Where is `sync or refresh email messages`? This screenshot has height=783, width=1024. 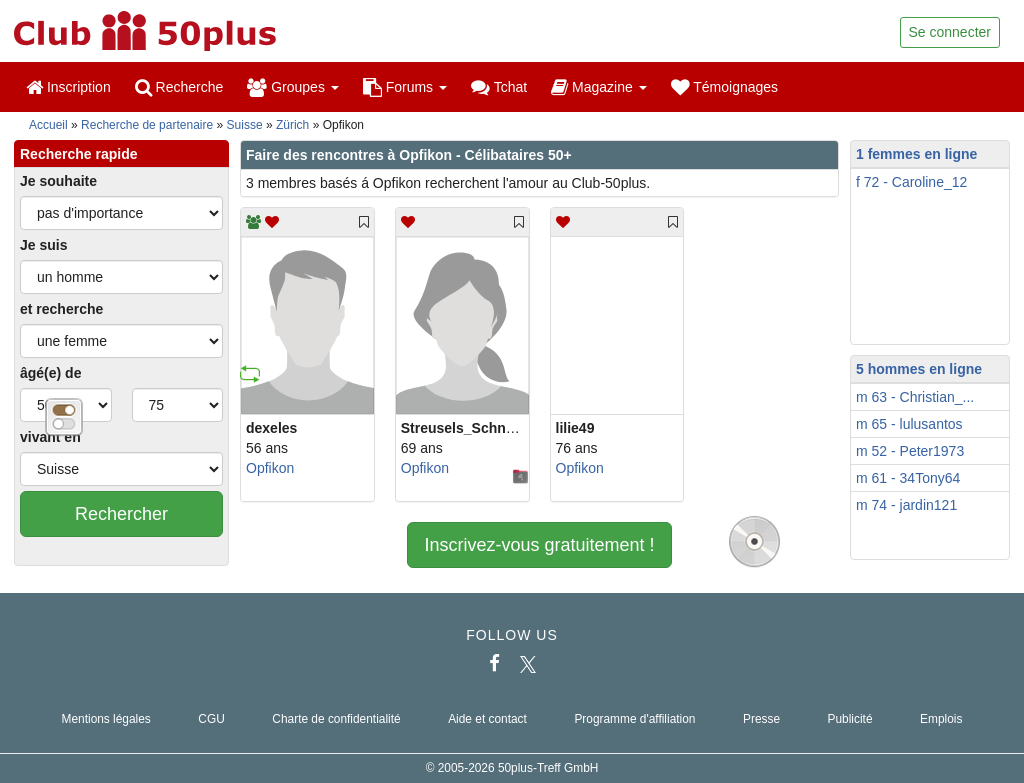 sync or refresh email messages is located at coordinates (250, 374).